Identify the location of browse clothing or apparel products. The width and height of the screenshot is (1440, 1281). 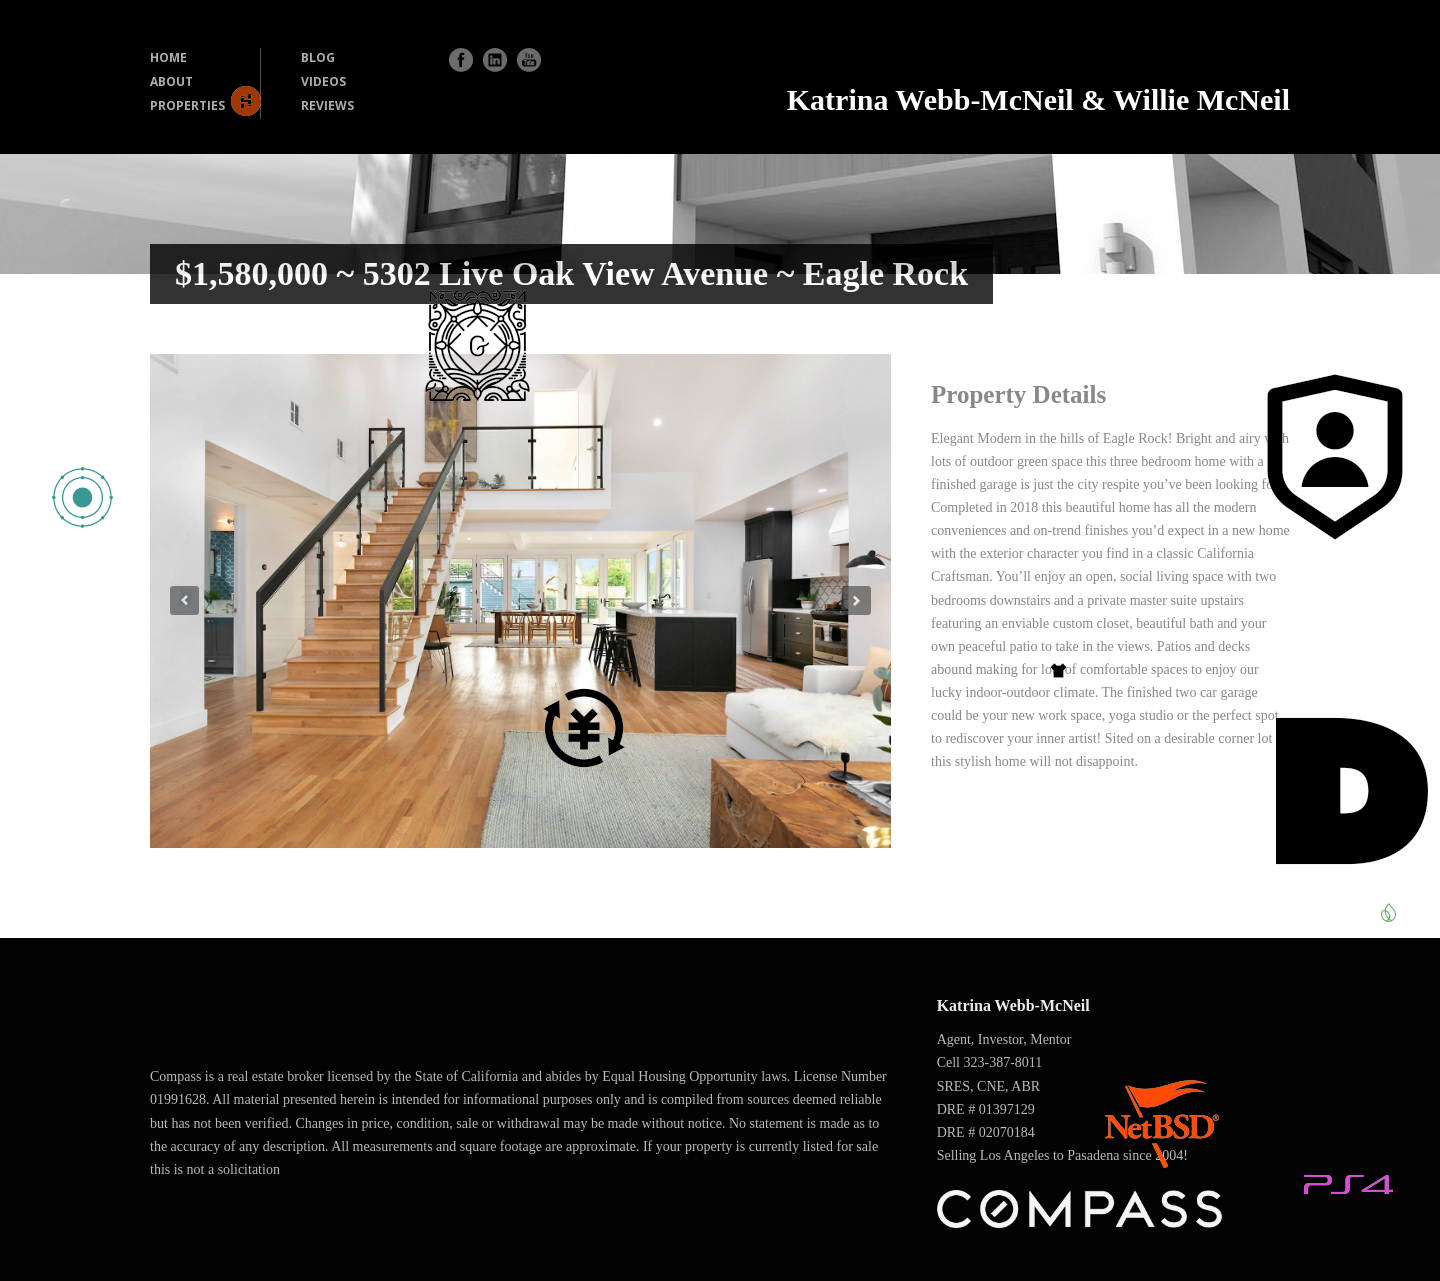
(1058, 670).